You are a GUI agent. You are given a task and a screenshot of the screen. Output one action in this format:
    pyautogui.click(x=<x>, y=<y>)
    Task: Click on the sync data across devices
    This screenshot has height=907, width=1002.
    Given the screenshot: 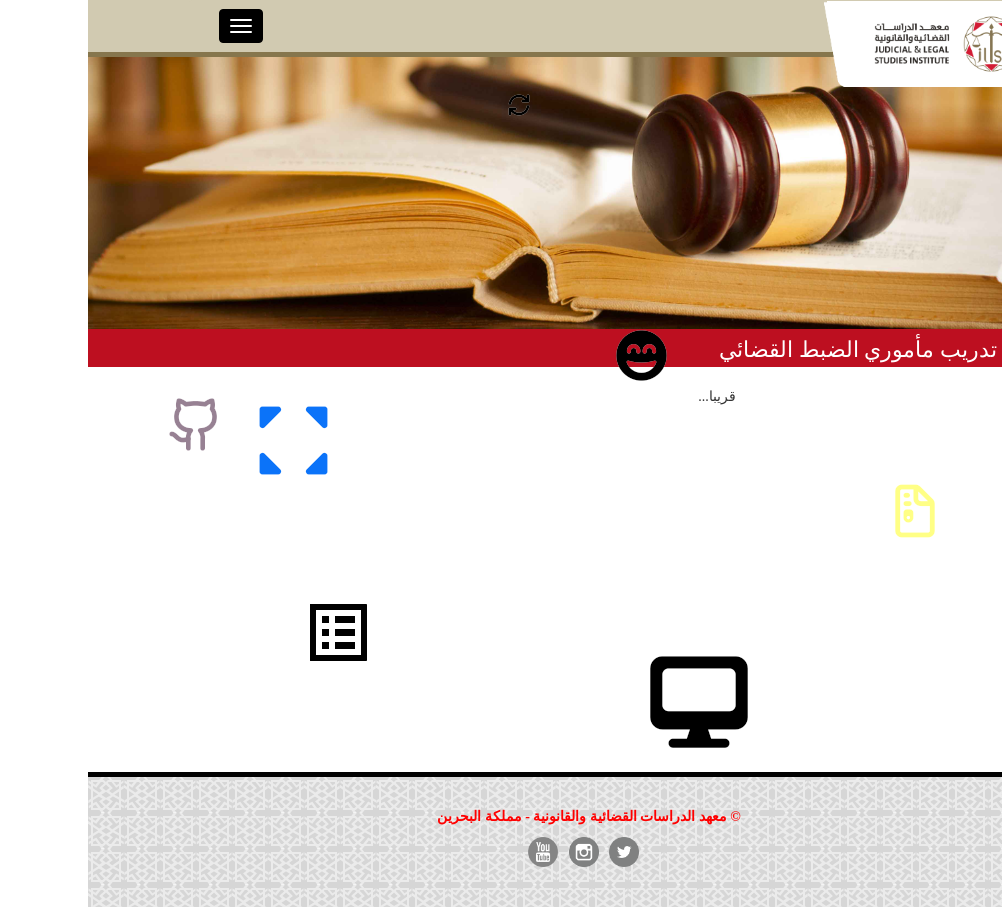 What is the action you would take?
    pyautogui.click(x=519, y=105)
    